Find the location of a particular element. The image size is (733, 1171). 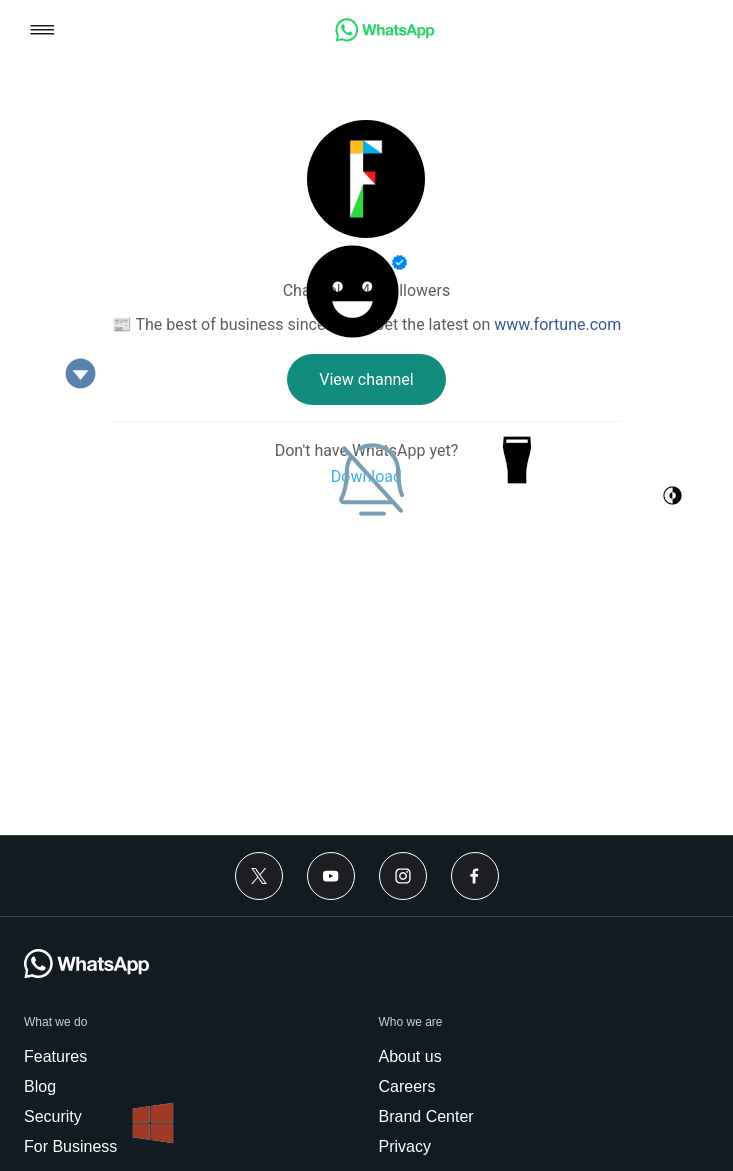

toggle invert colors mode is located at coordinates (672, 495).